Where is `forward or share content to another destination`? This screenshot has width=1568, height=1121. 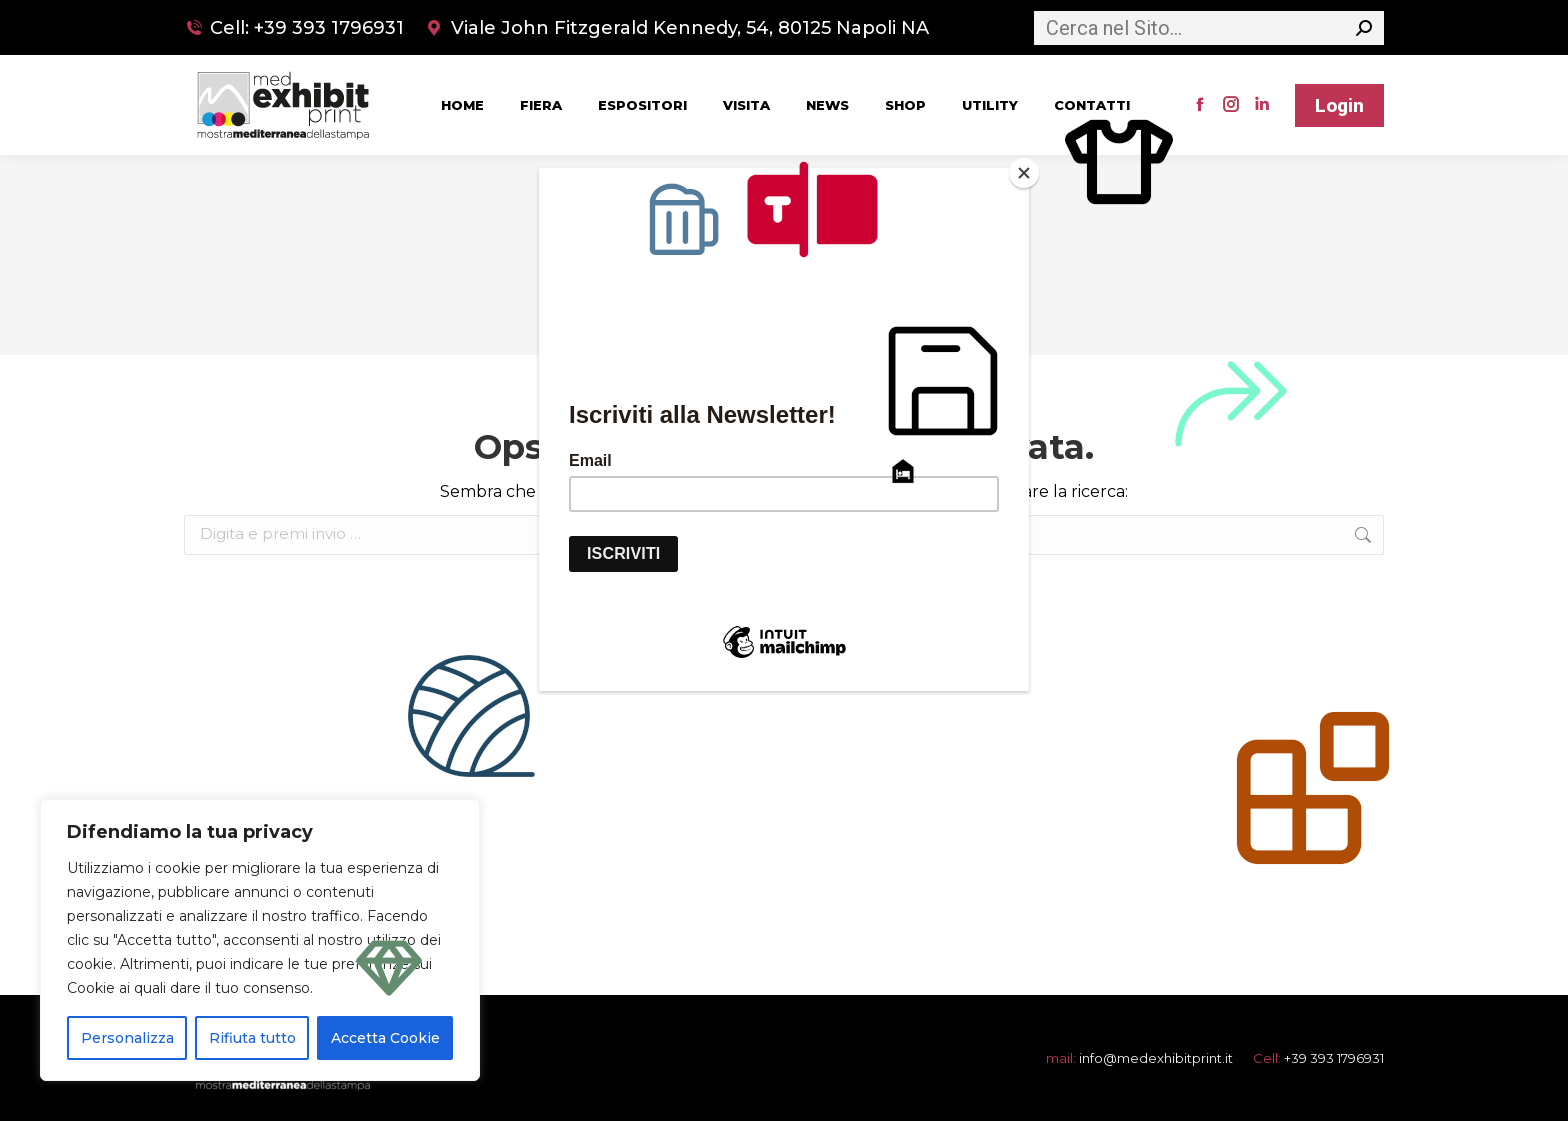 forward or share content to another destination is located at coordinates (1231, 404).